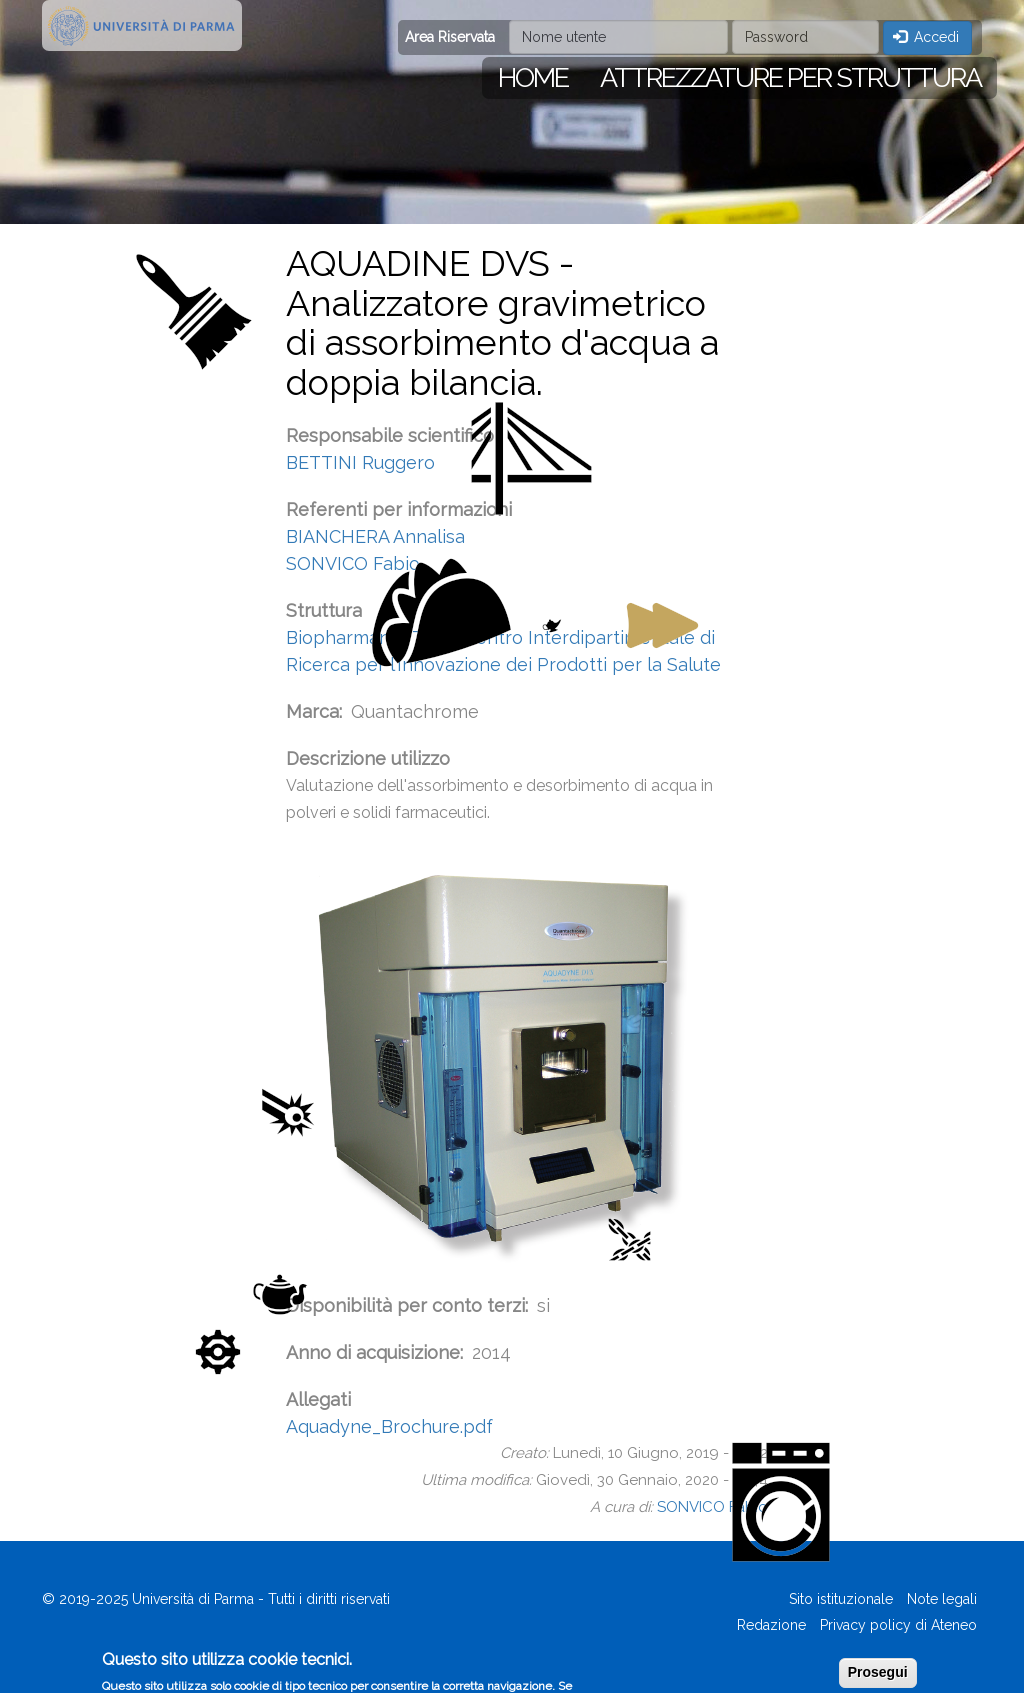 The height and width of the screenshot is (1693, 1024). Describe the element at coordinates (531, 456) in the screenshot. I see `view bridge or infrastructure locations` at that location.